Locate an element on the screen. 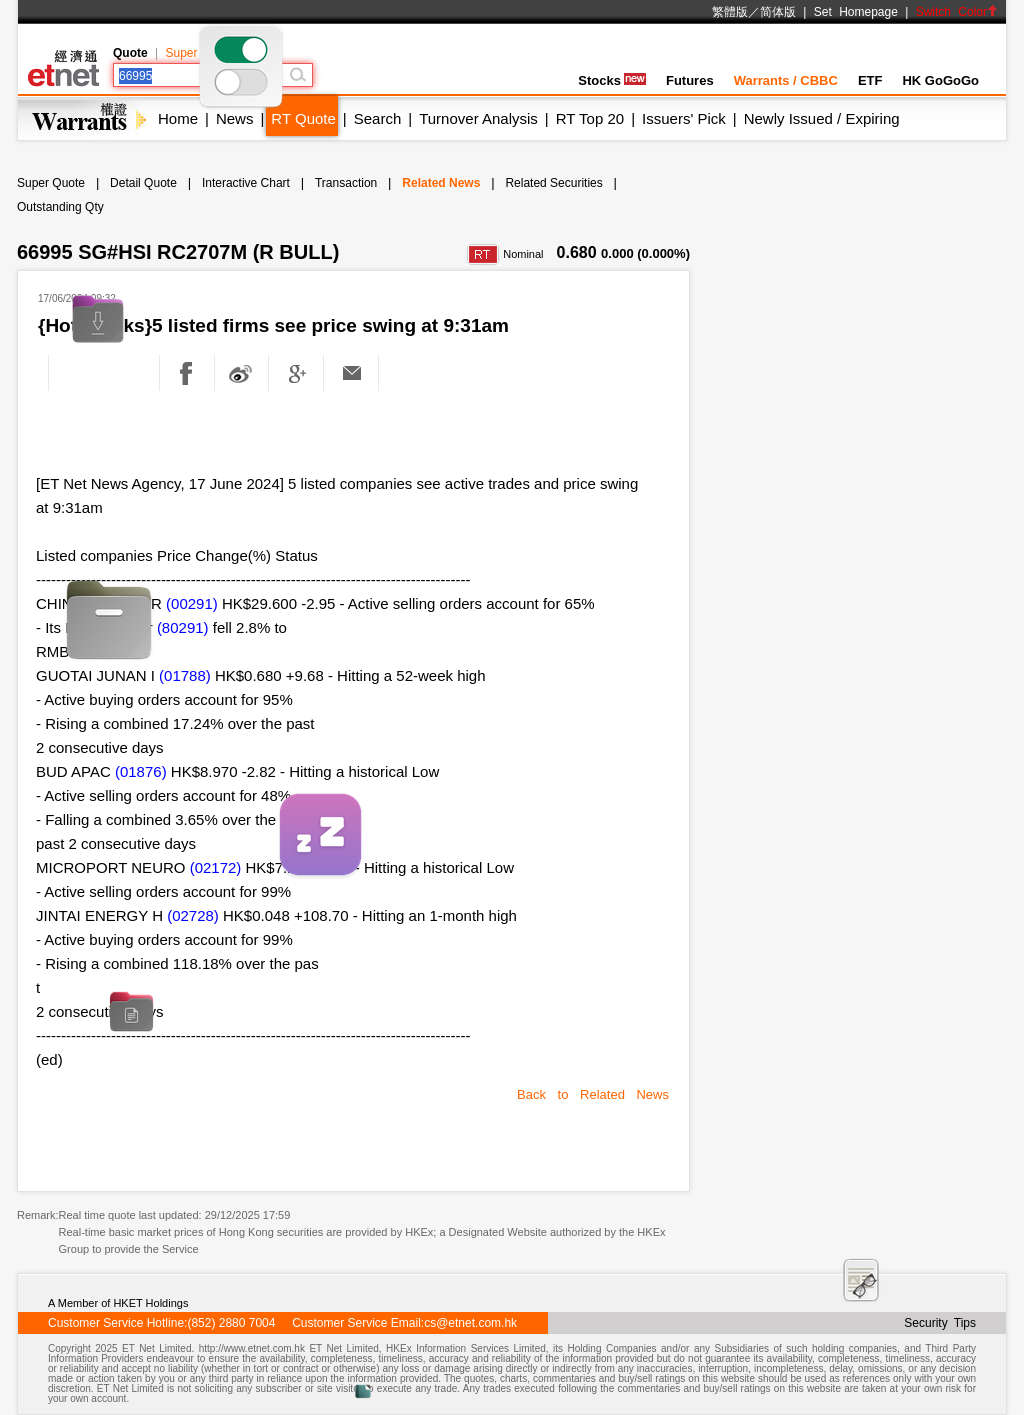 The width and height of the screenshot is (1024, 1415). open your documents folder is located at coordinates (131, 1011).